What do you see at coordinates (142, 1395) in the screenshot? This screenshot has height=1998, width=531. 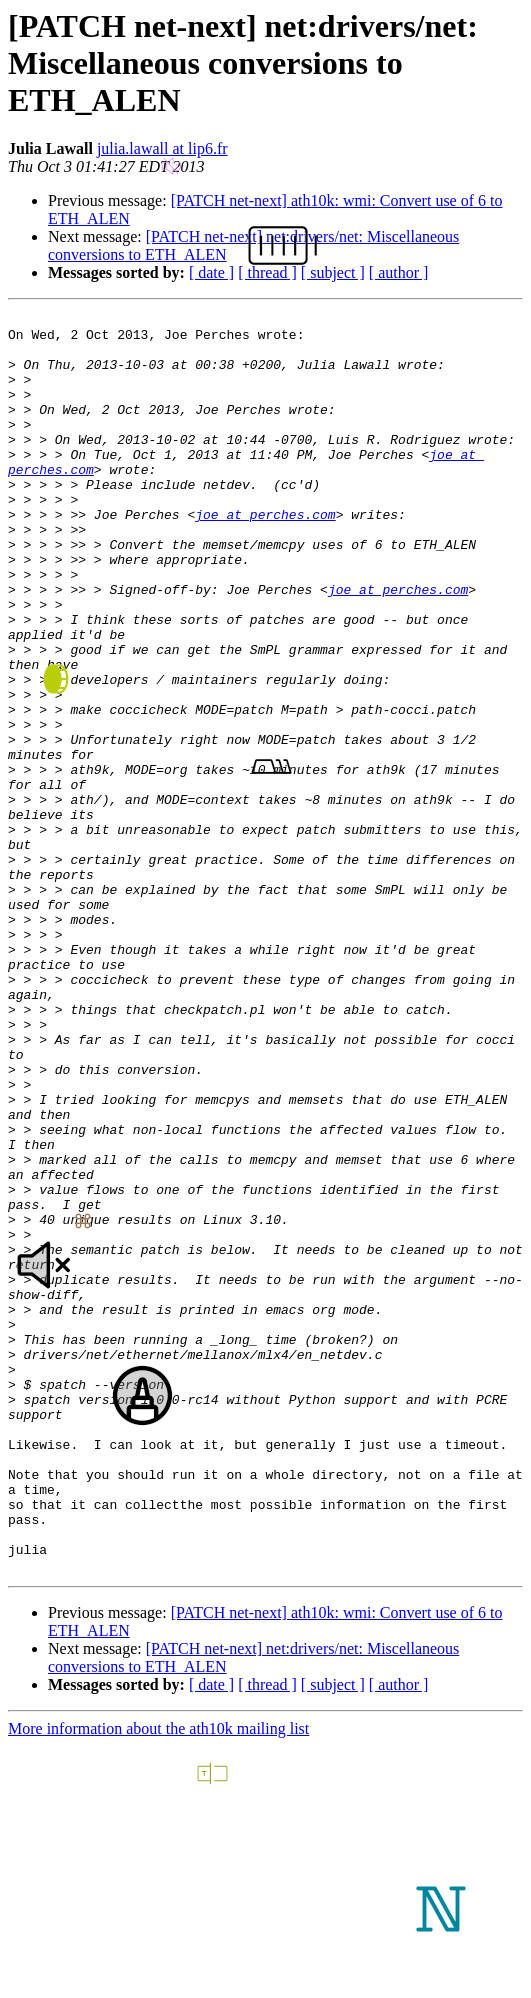 I see `select marker or highlighter tool` at bounding box center [142, 1395].